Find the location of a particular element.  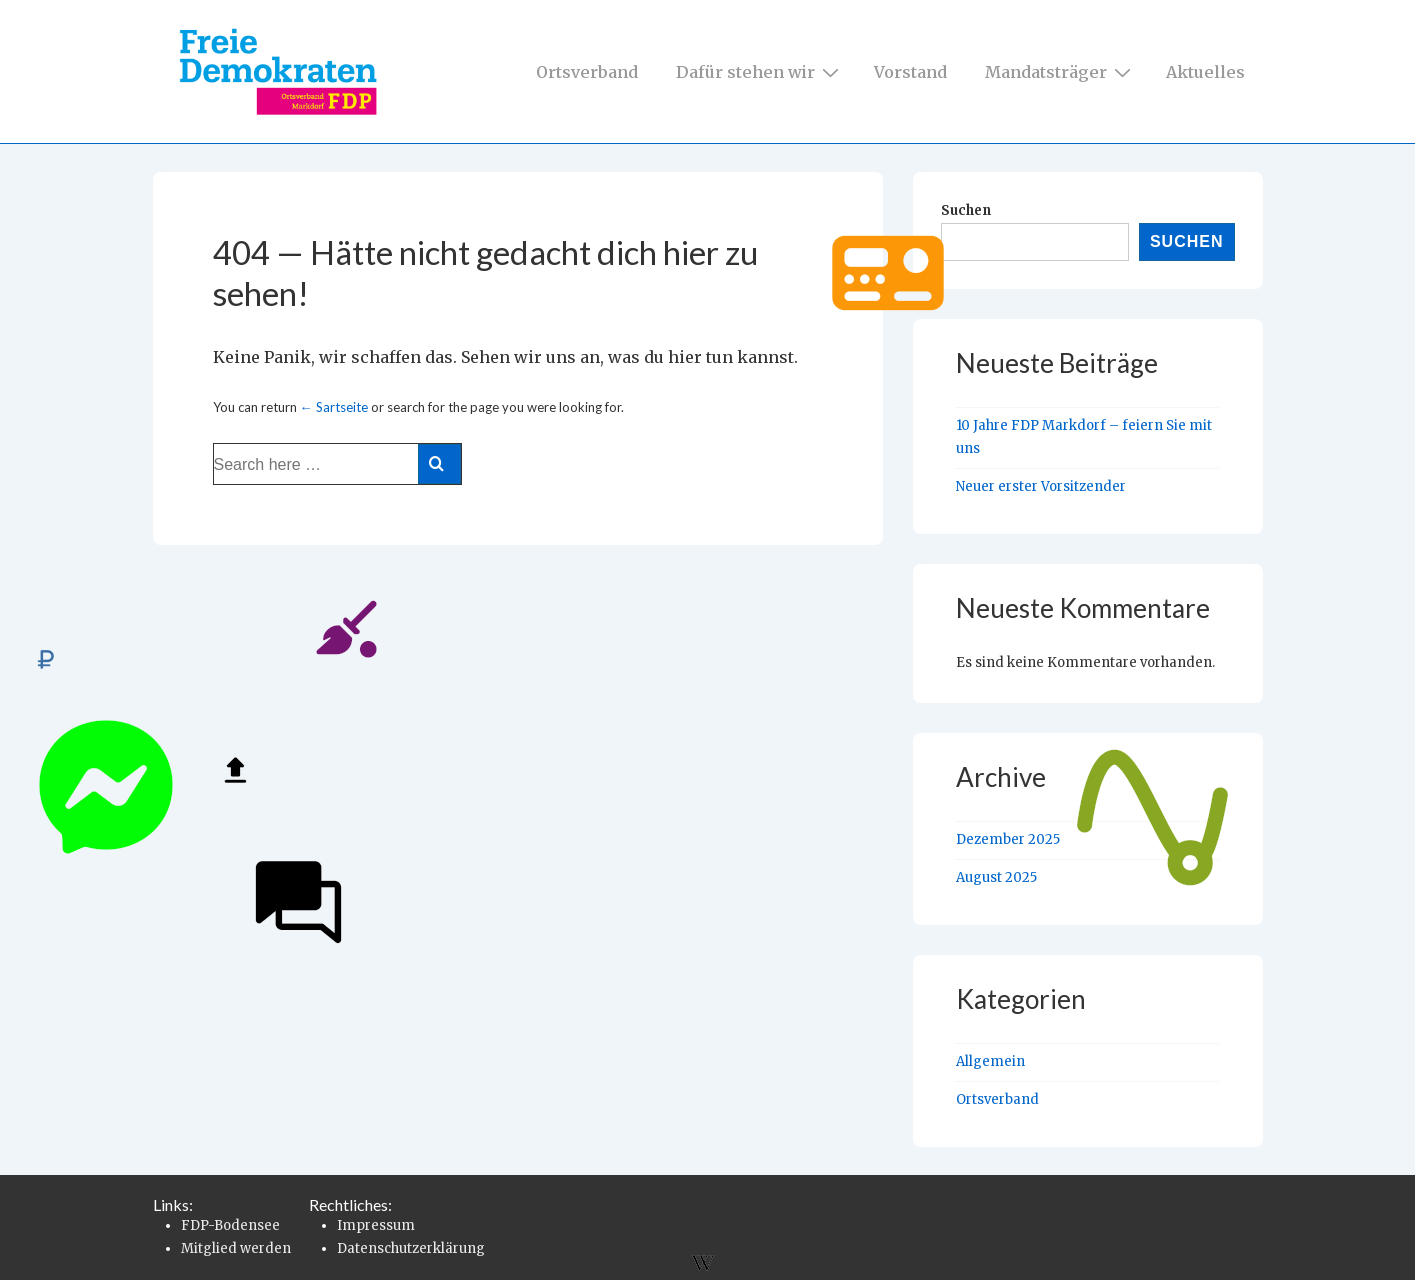

open Wikipedia is located at coordinates (703, 1263).